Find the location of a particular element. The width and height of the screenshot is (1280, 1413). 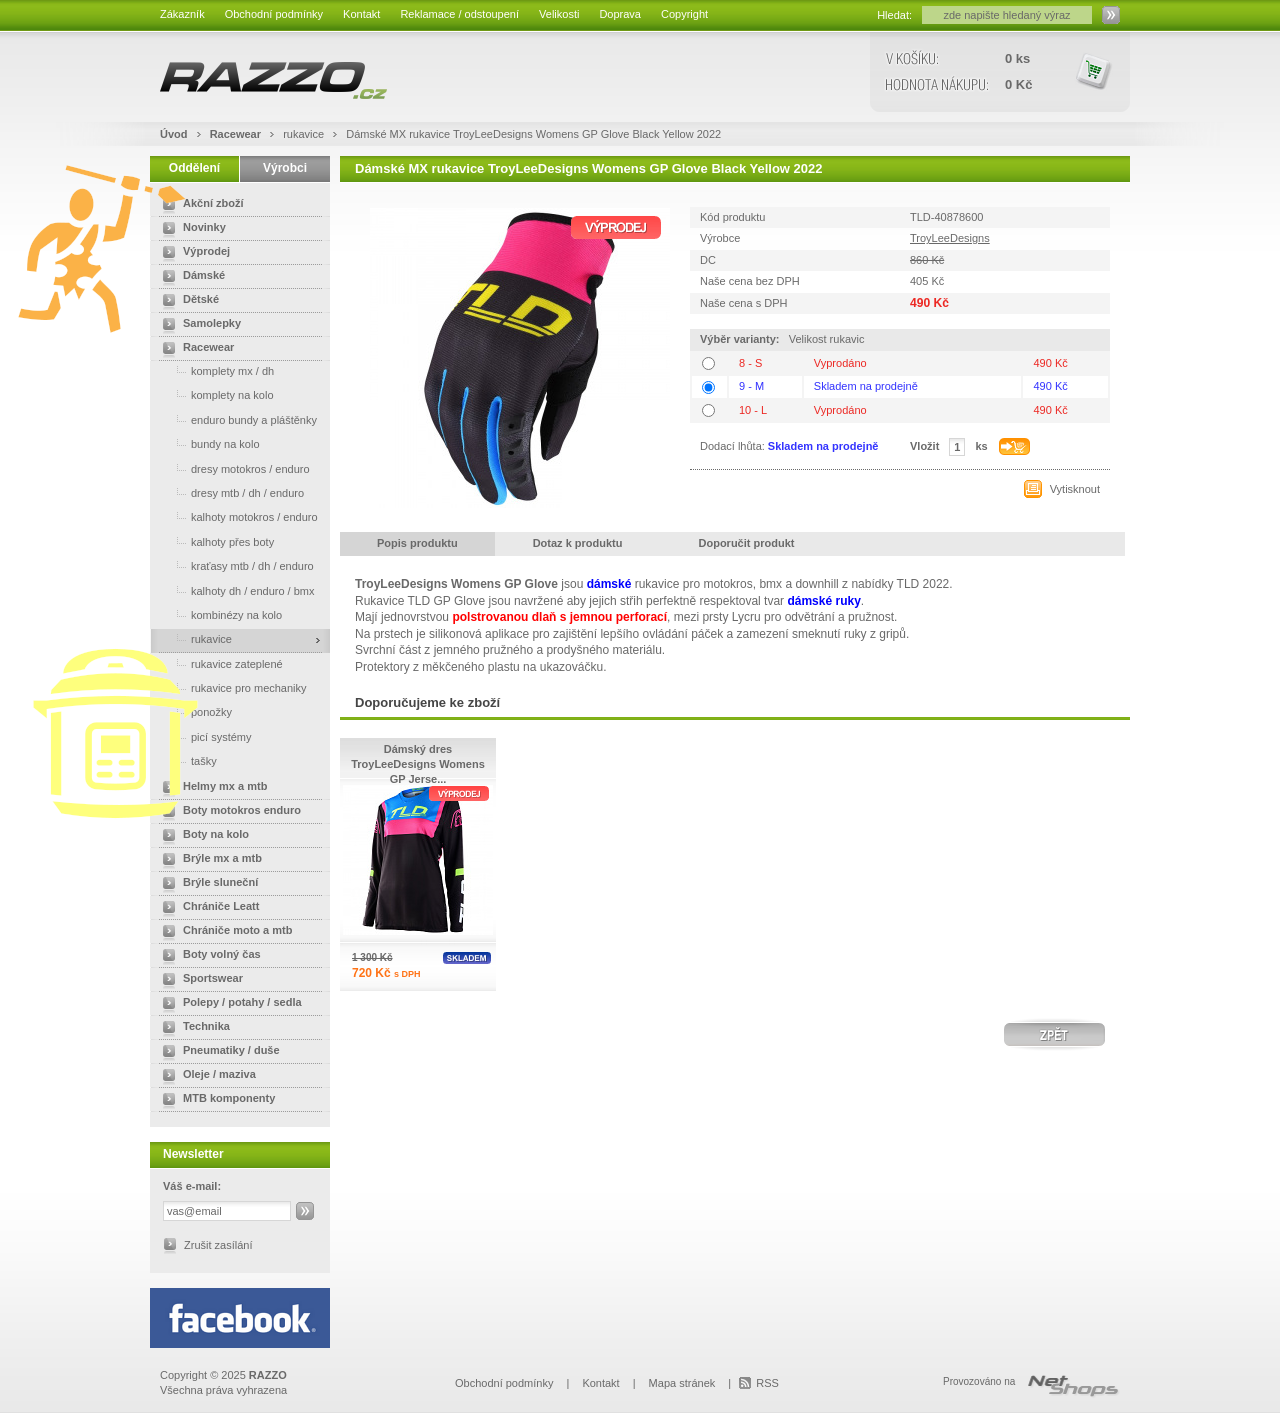

access pressure cooker recipes or settings is located at coordinates (115, 733).